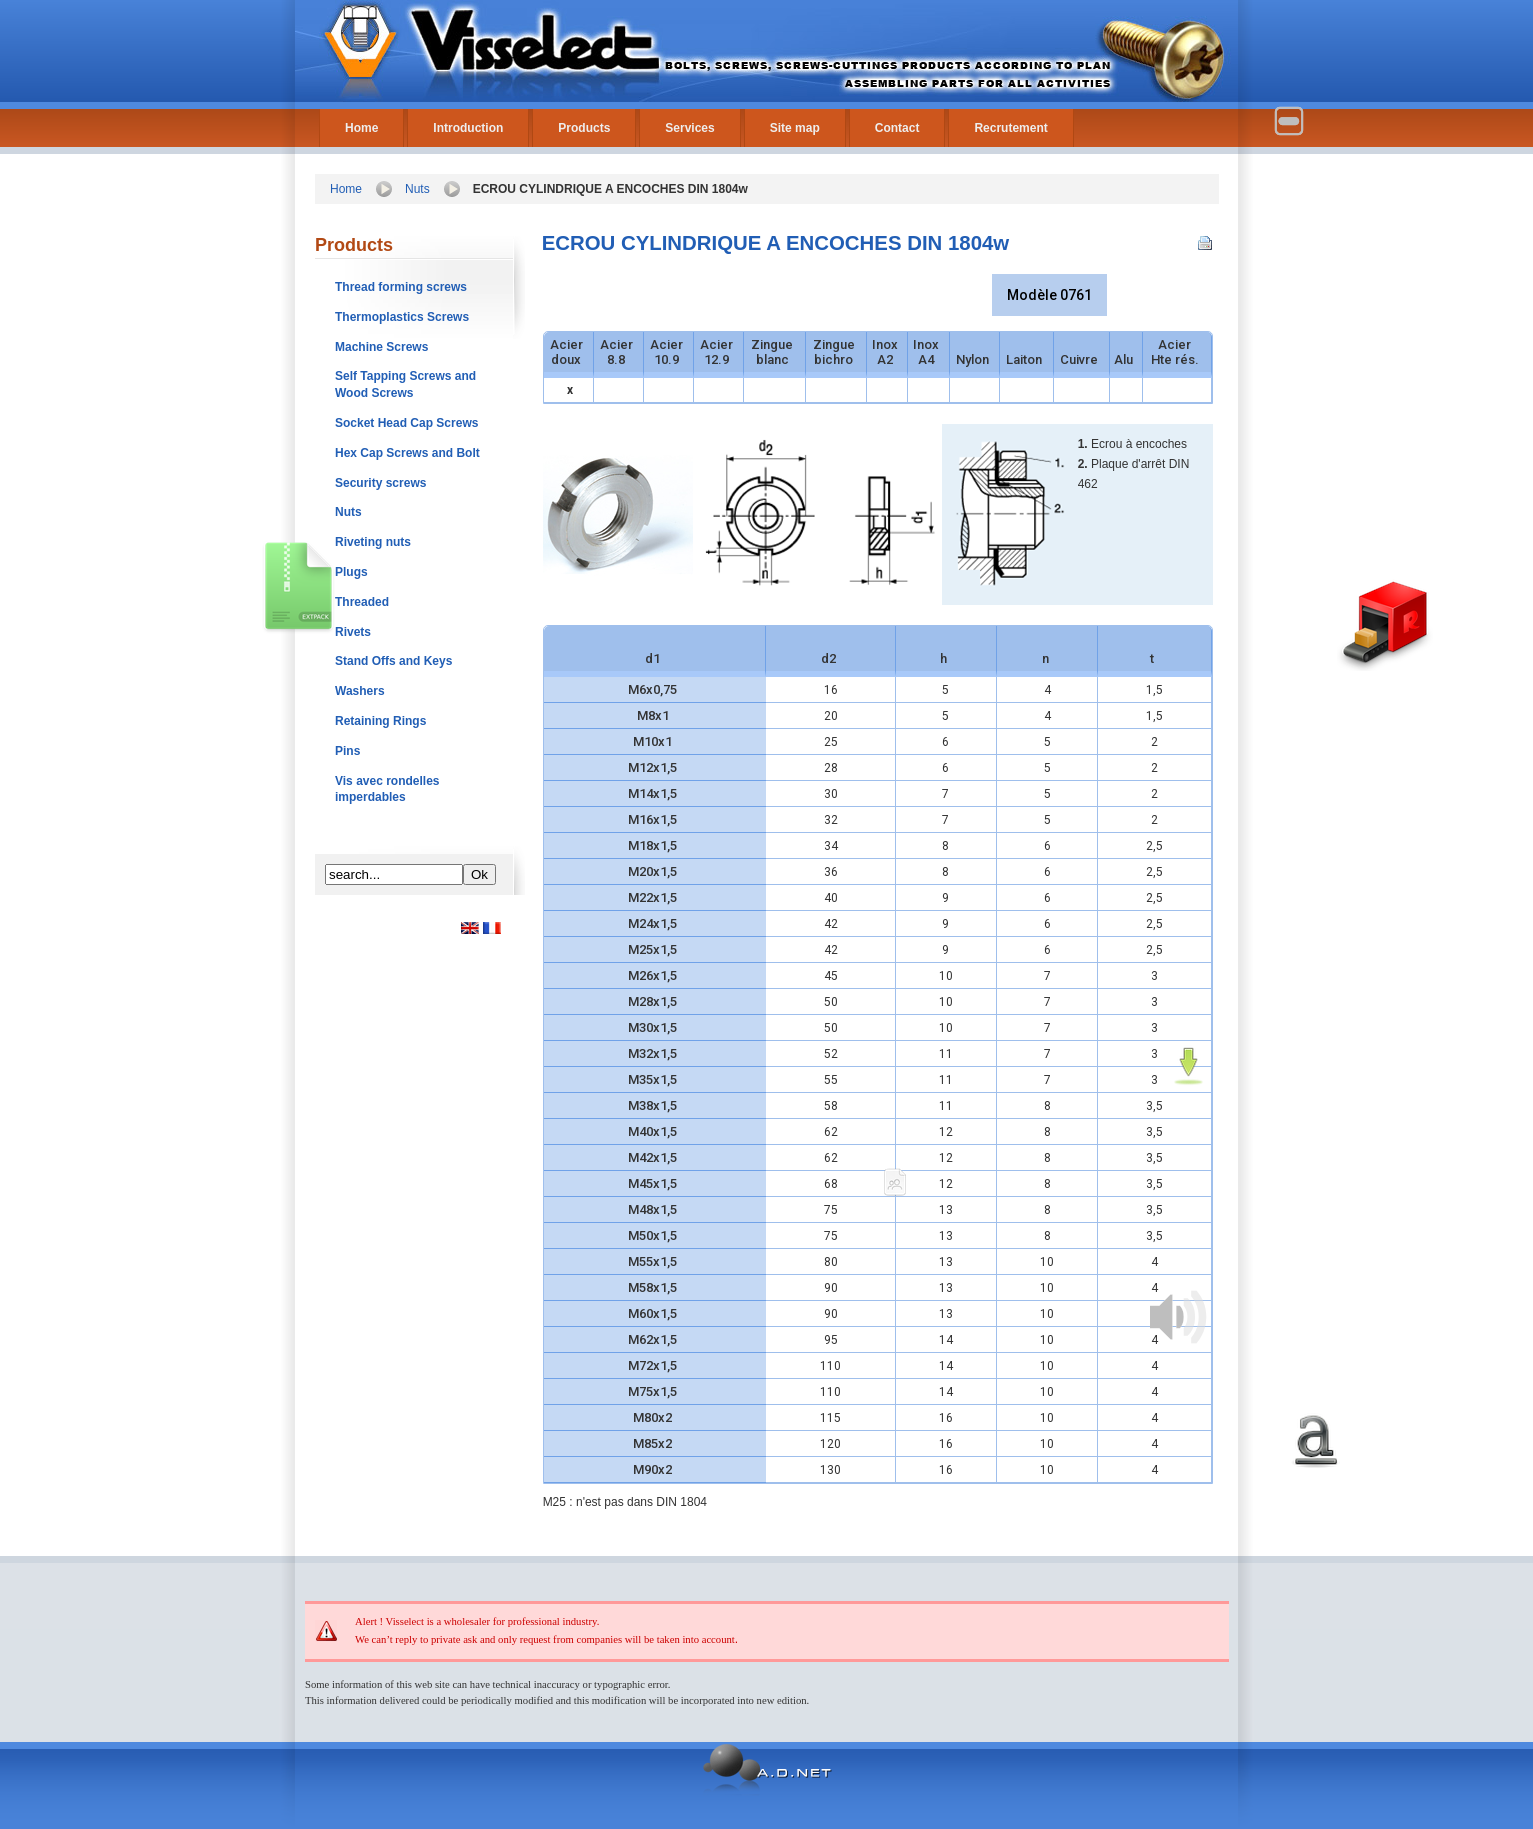 The height and width of the screenshot is (1829, 1533). Describe the element at coordinates (895, 1182) in the screenshot. I see `indicates an authors or contributors file` at that location.